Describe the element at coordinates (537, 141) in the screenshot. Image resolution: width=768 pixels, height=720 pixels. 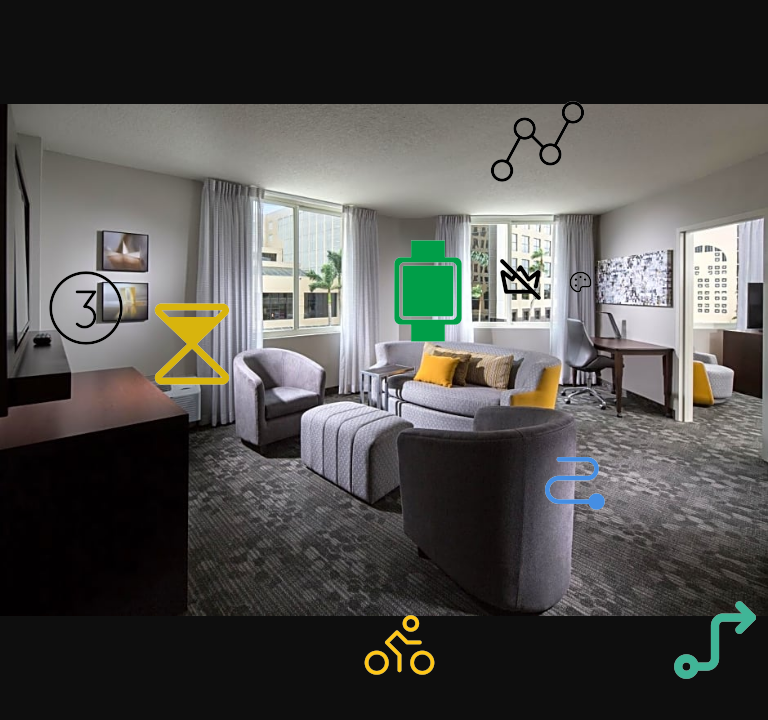
I see `view connected data points or nodes` at that location.